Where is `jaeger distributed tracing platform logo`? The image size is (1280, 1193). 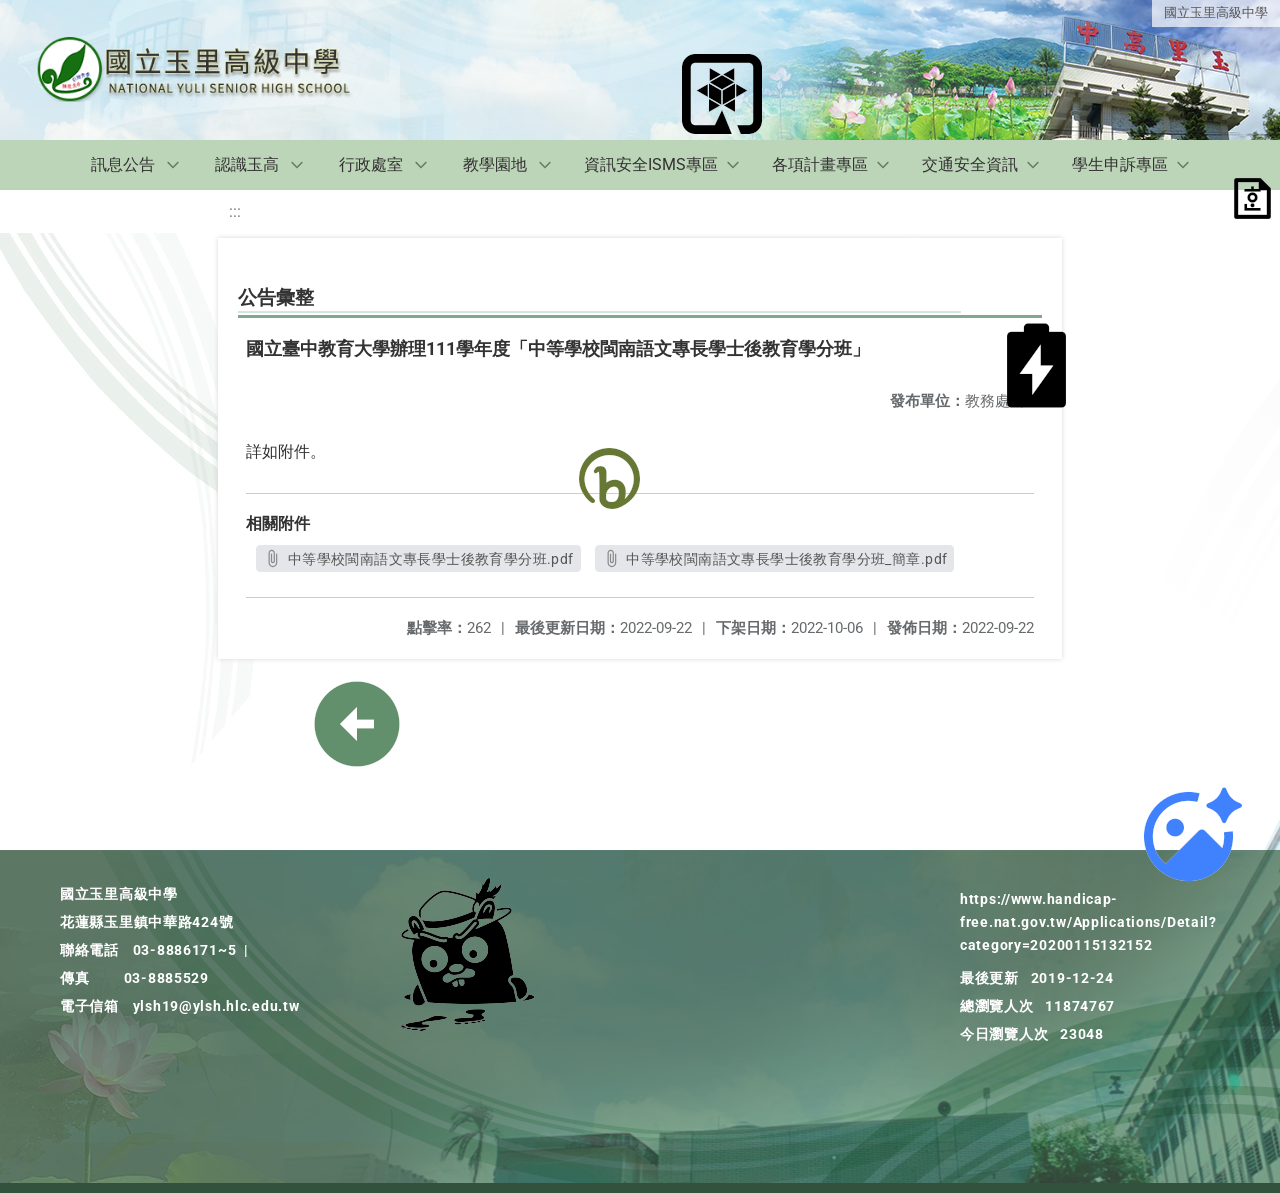
jaeger distributed tracing platform logo is located at coordinates (467, 954).